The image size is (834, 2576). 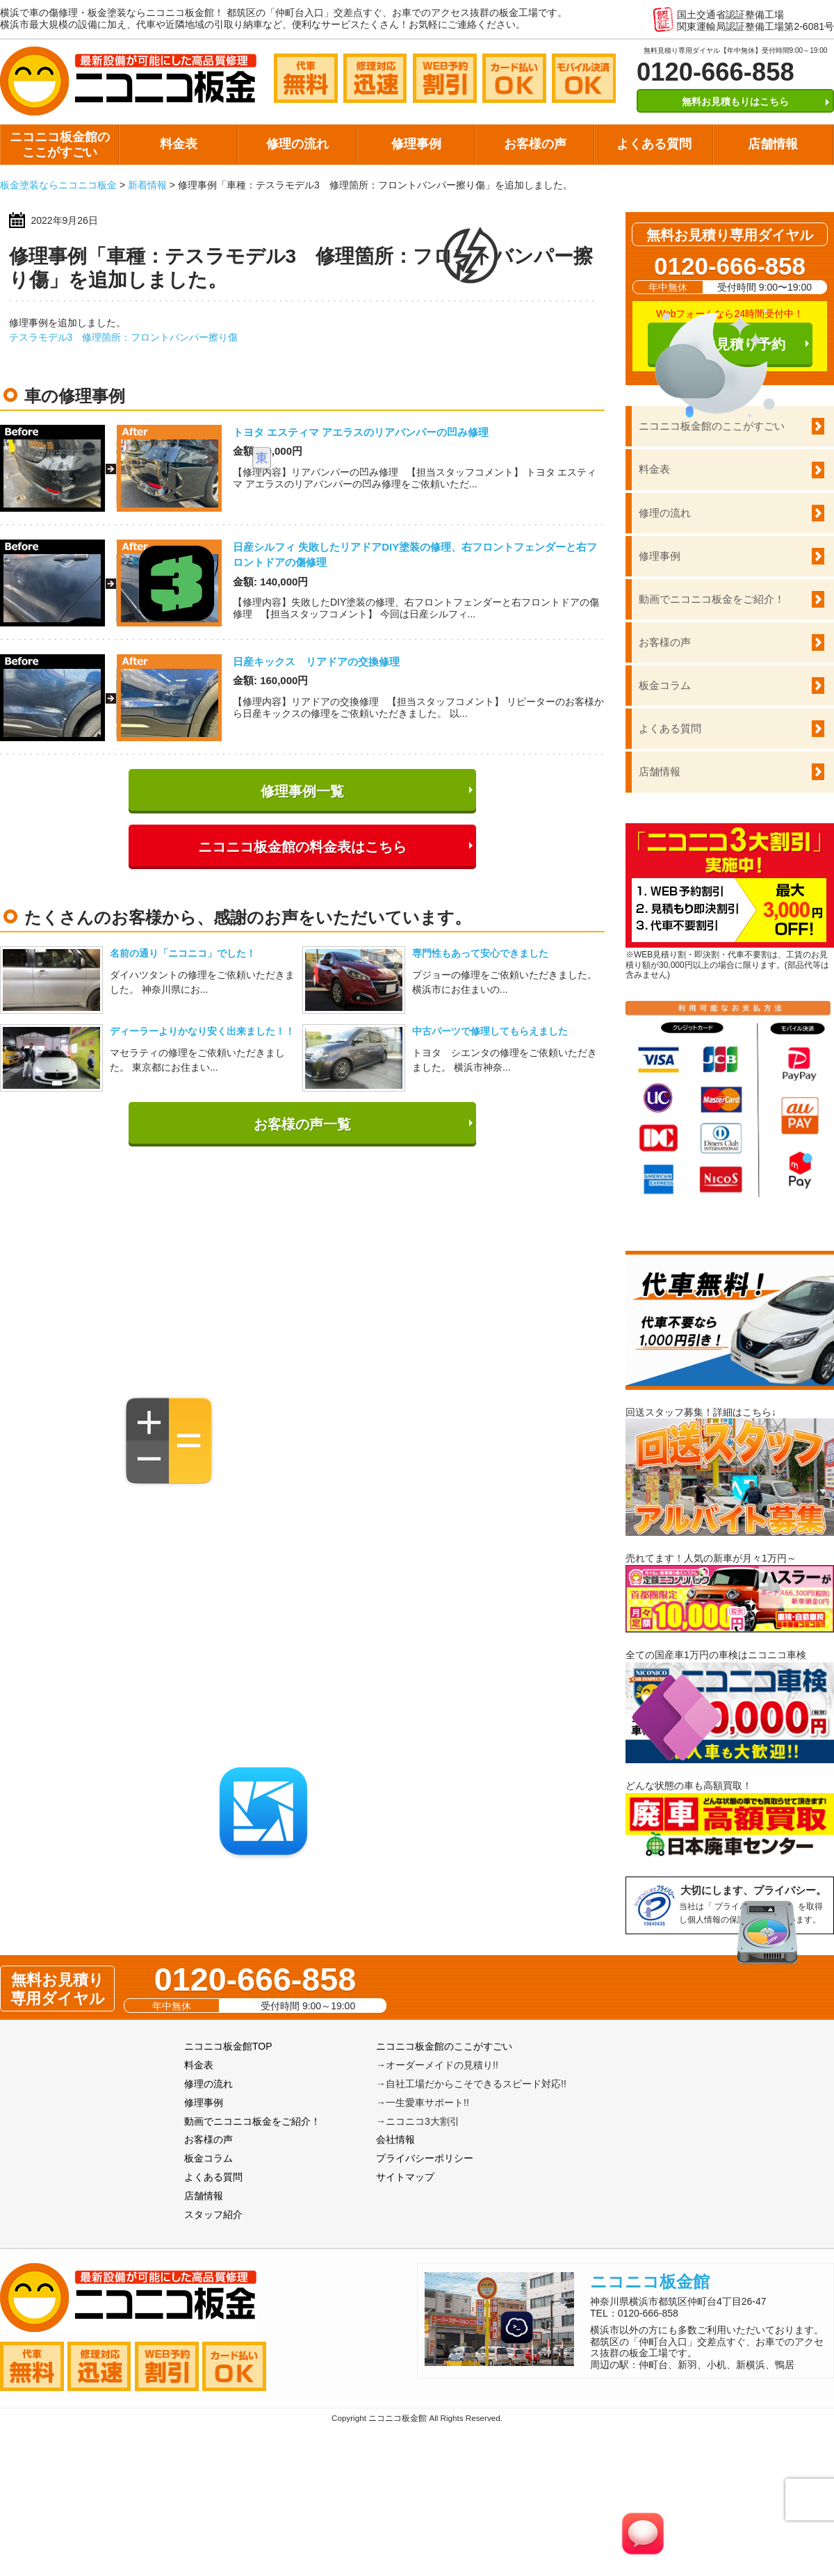 I want to click on access thunderbolt port settings, so click(x=471, y=256).